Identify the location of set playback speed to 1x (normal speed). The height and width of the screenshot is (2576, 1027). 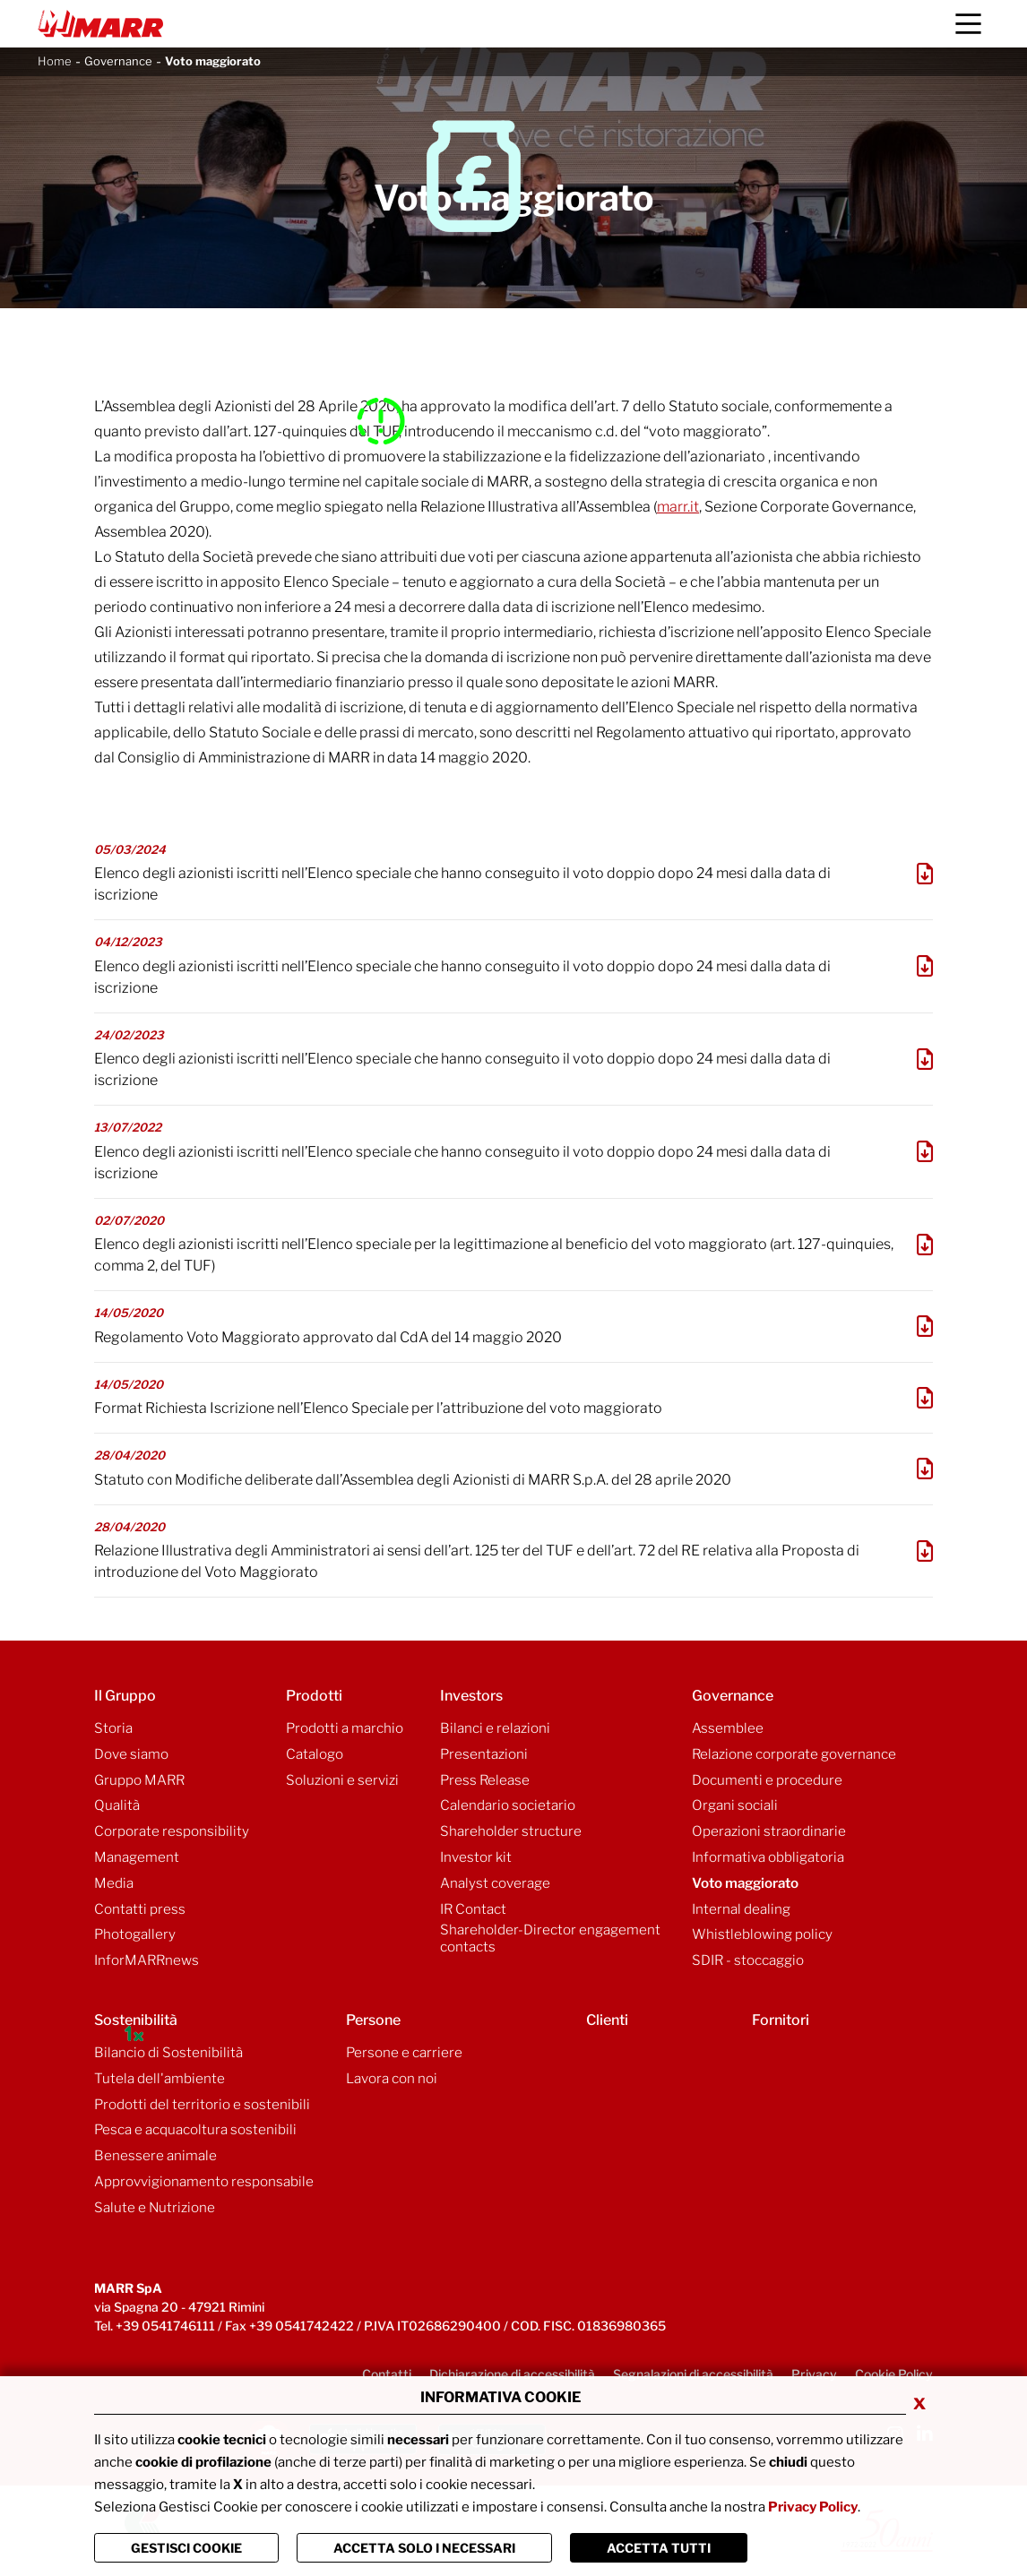
(134, 2033).